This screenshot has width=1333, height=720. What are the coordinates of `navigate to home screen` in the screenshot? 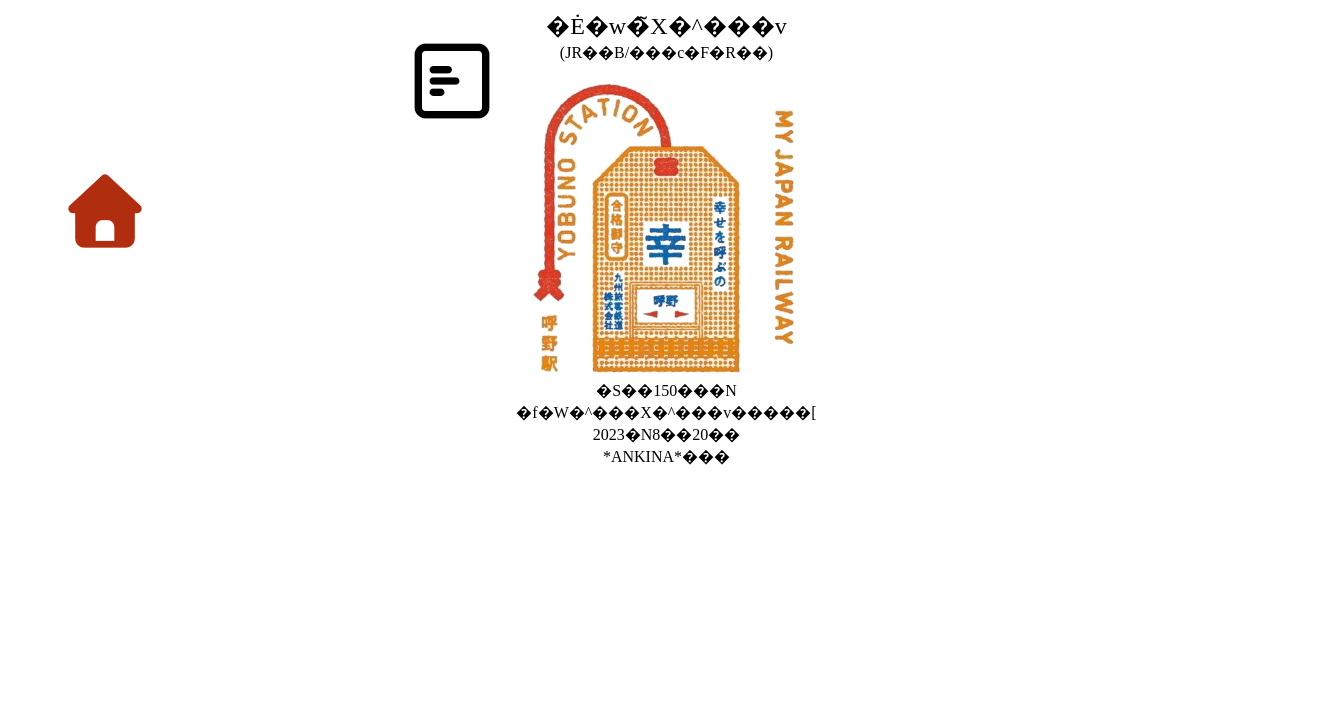 It's located at (105, 211).